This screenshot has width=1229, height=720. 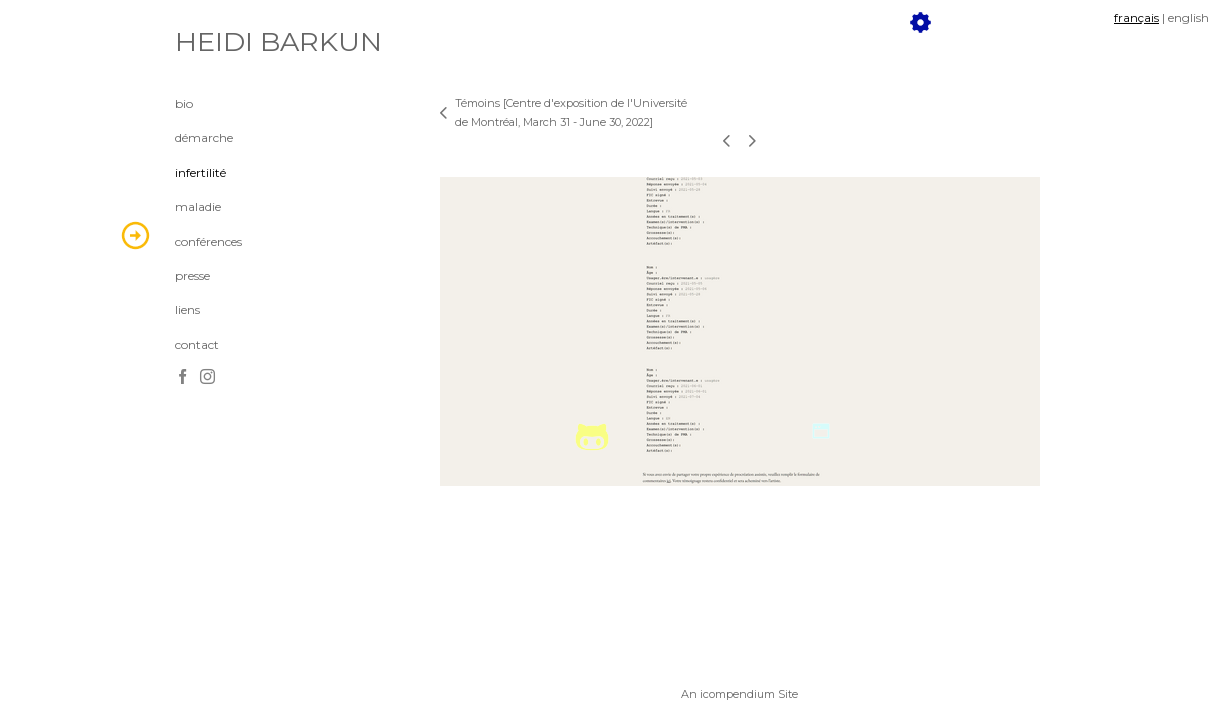 What do you see at coordinates (592, 437) in the screenshot?
I see `link to GitHub repository` at bounding box center [592, 437].